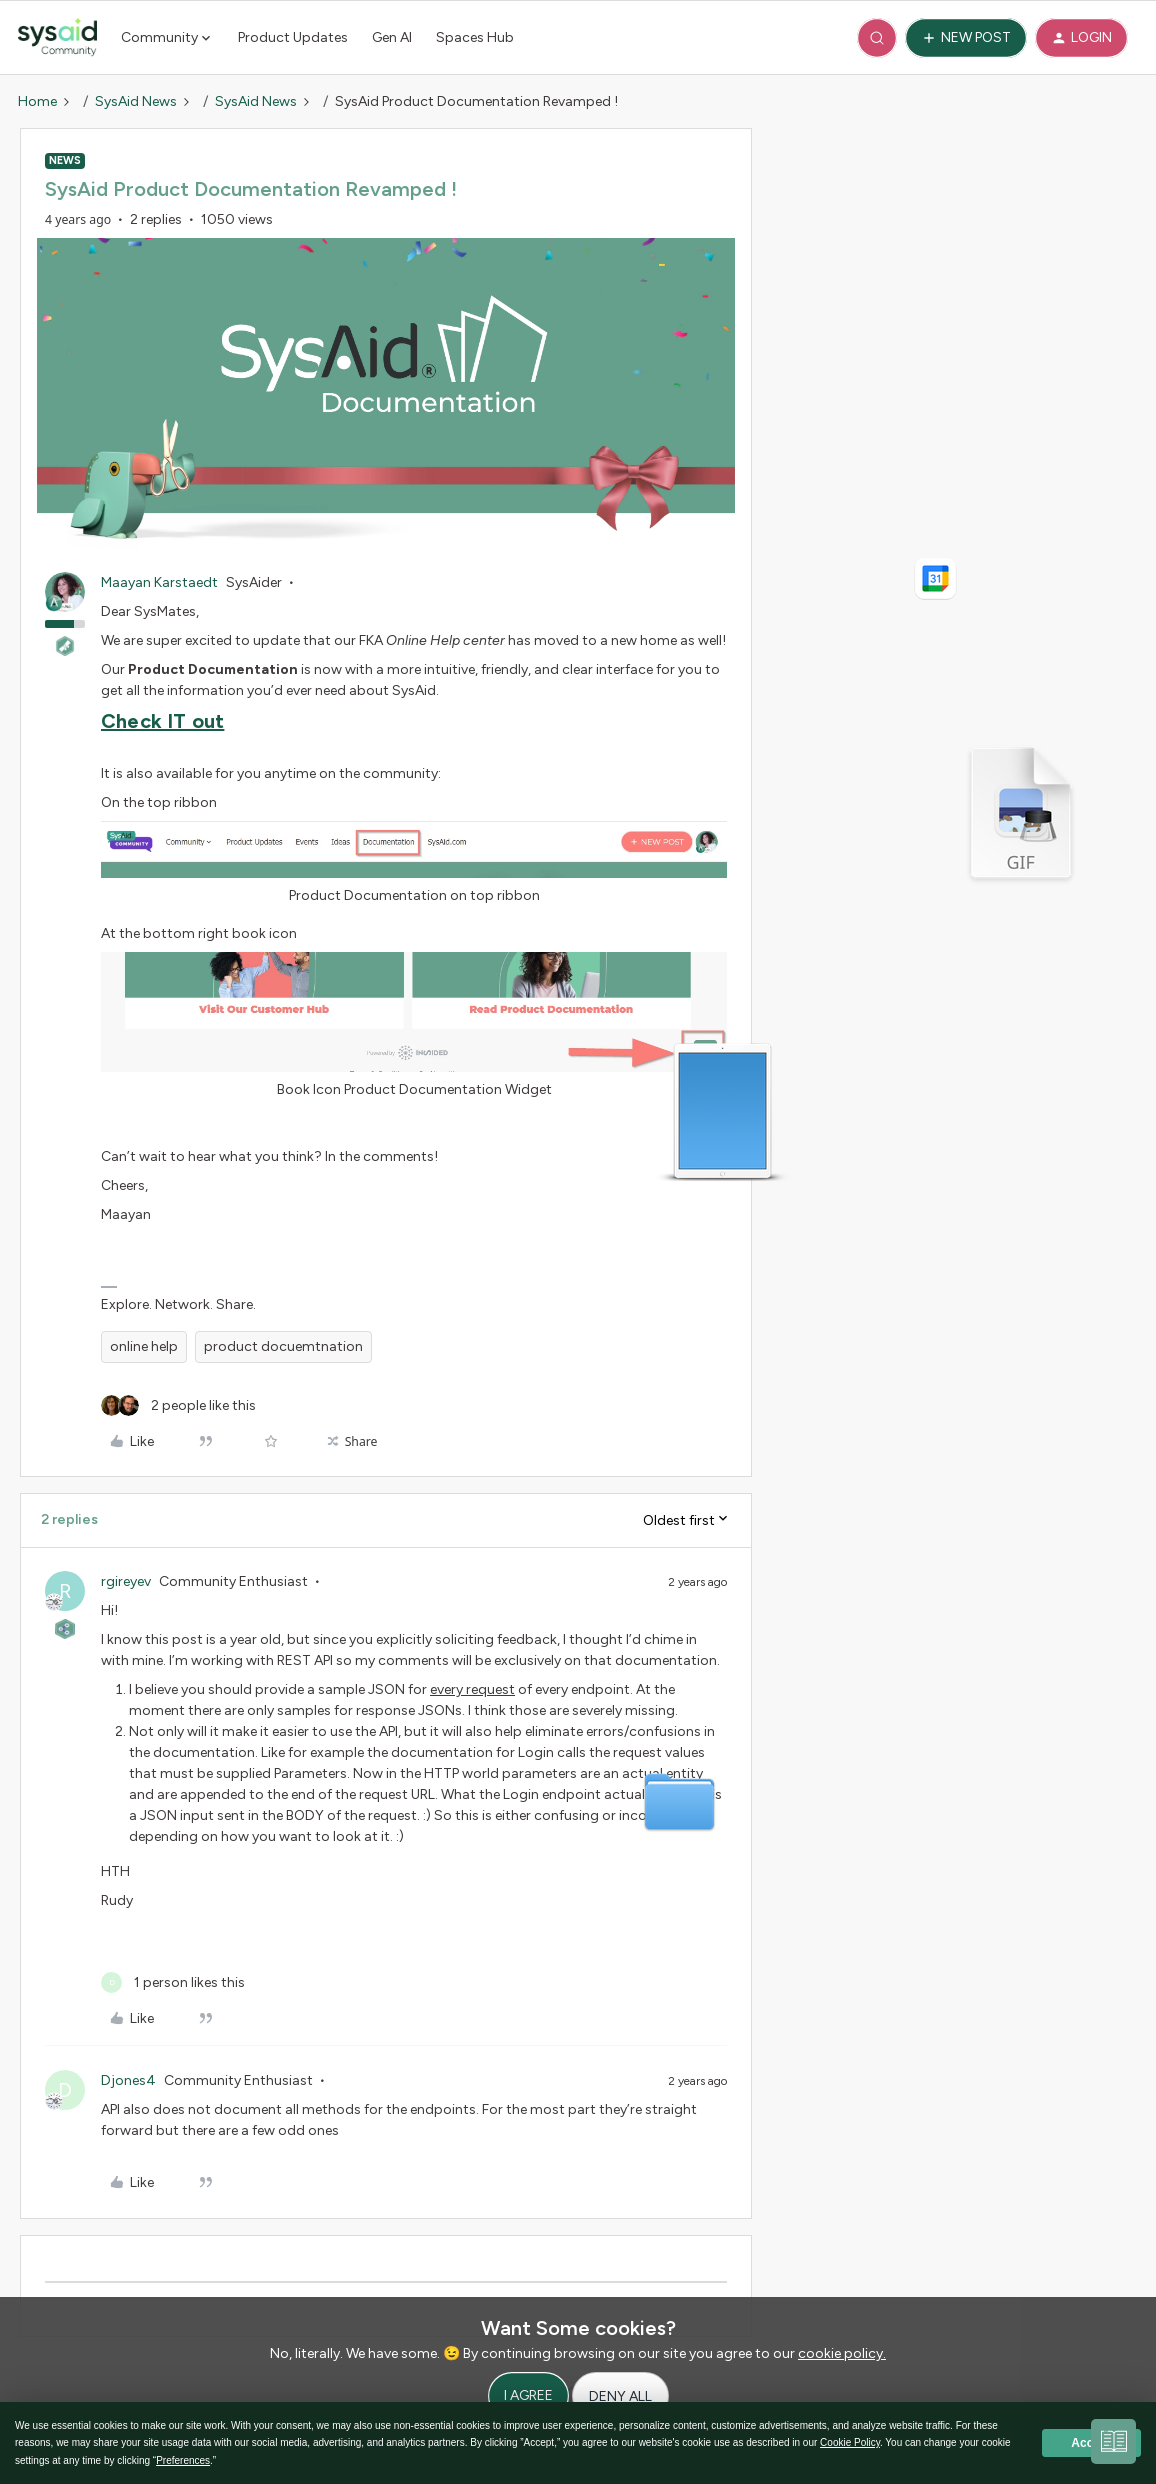 Image resolution: width=1156 pixels, height=2484 pixels. Describe the element at coordinates (935, 578) in the screenshot. I see `open Google Calendar app` at that location.